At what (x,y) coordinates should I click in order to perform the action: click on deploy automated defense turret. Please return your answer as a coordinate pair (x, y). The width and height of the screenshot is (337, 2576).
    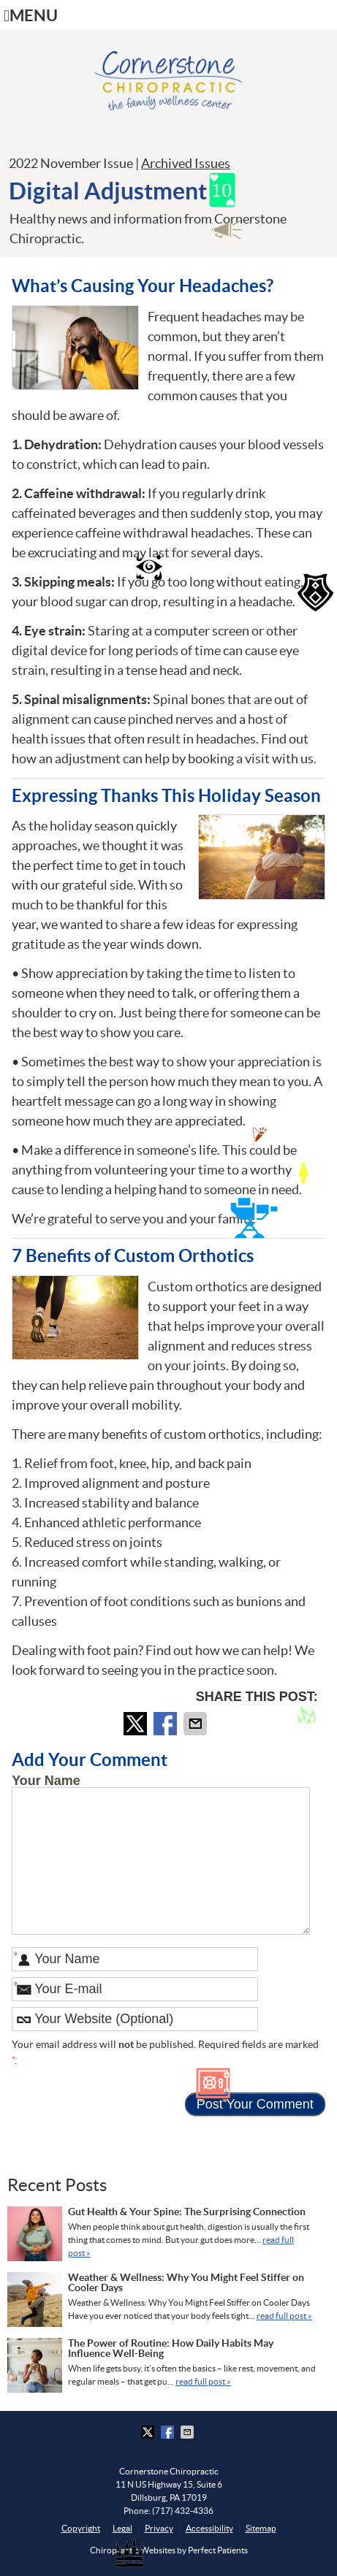
    Looking at the image, I should click on (254, 1216).